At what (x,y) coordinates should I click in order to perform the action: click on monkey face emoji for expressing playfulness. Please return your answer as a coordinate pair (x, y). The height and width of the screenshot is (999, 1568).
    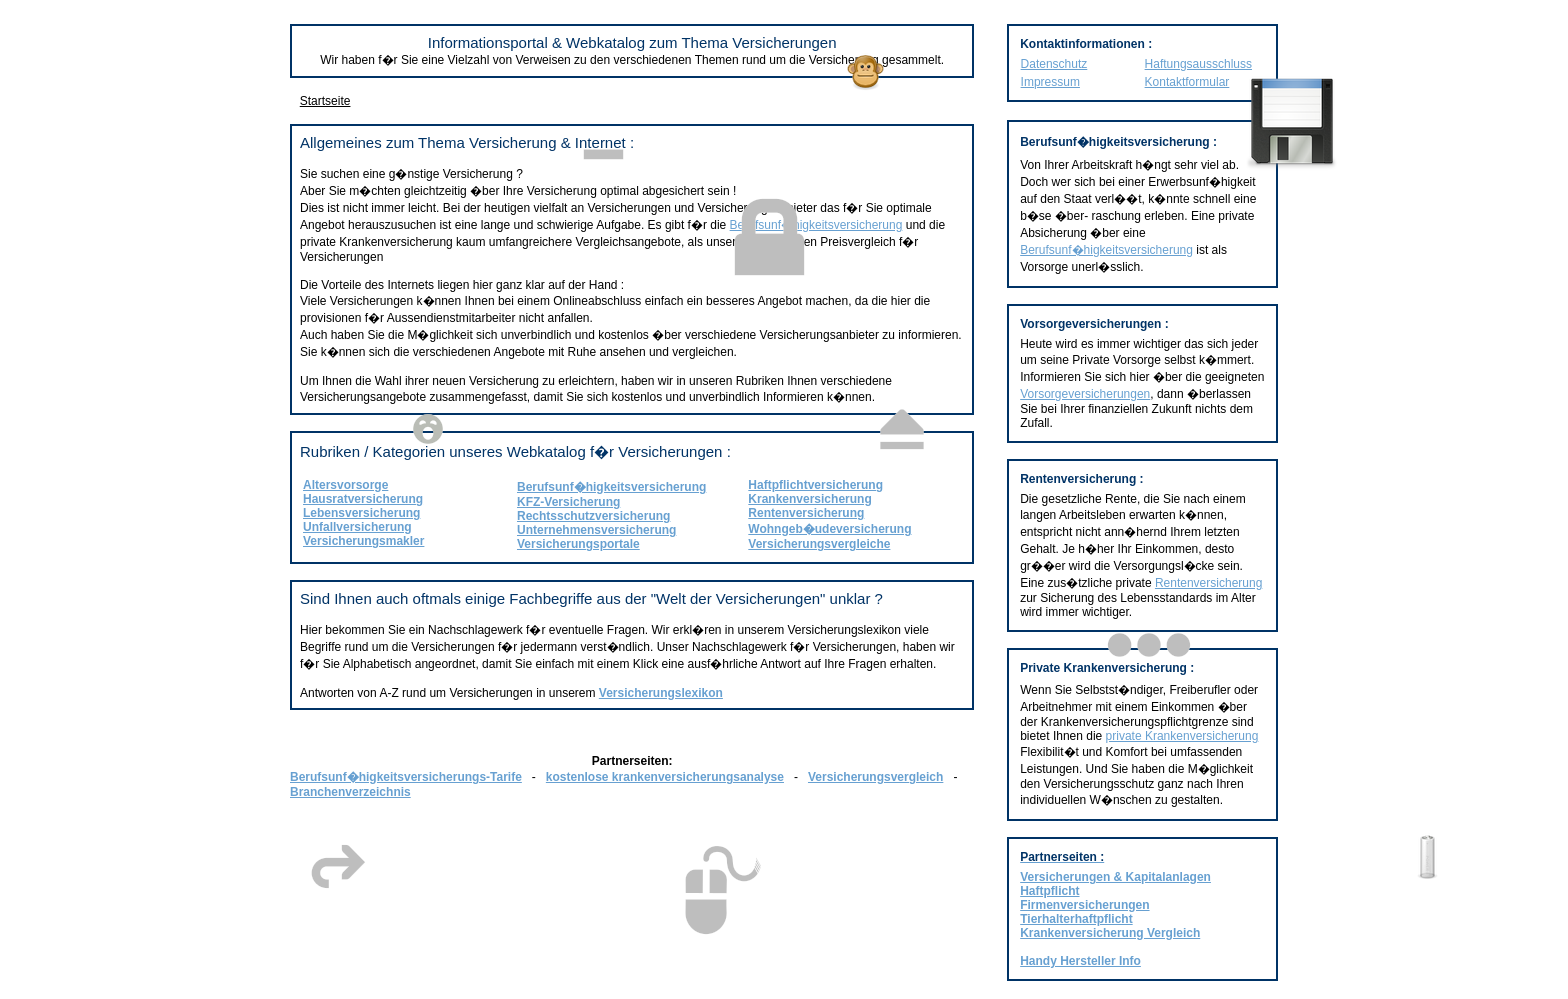
    Looking at the image, I should click on (865, 71).